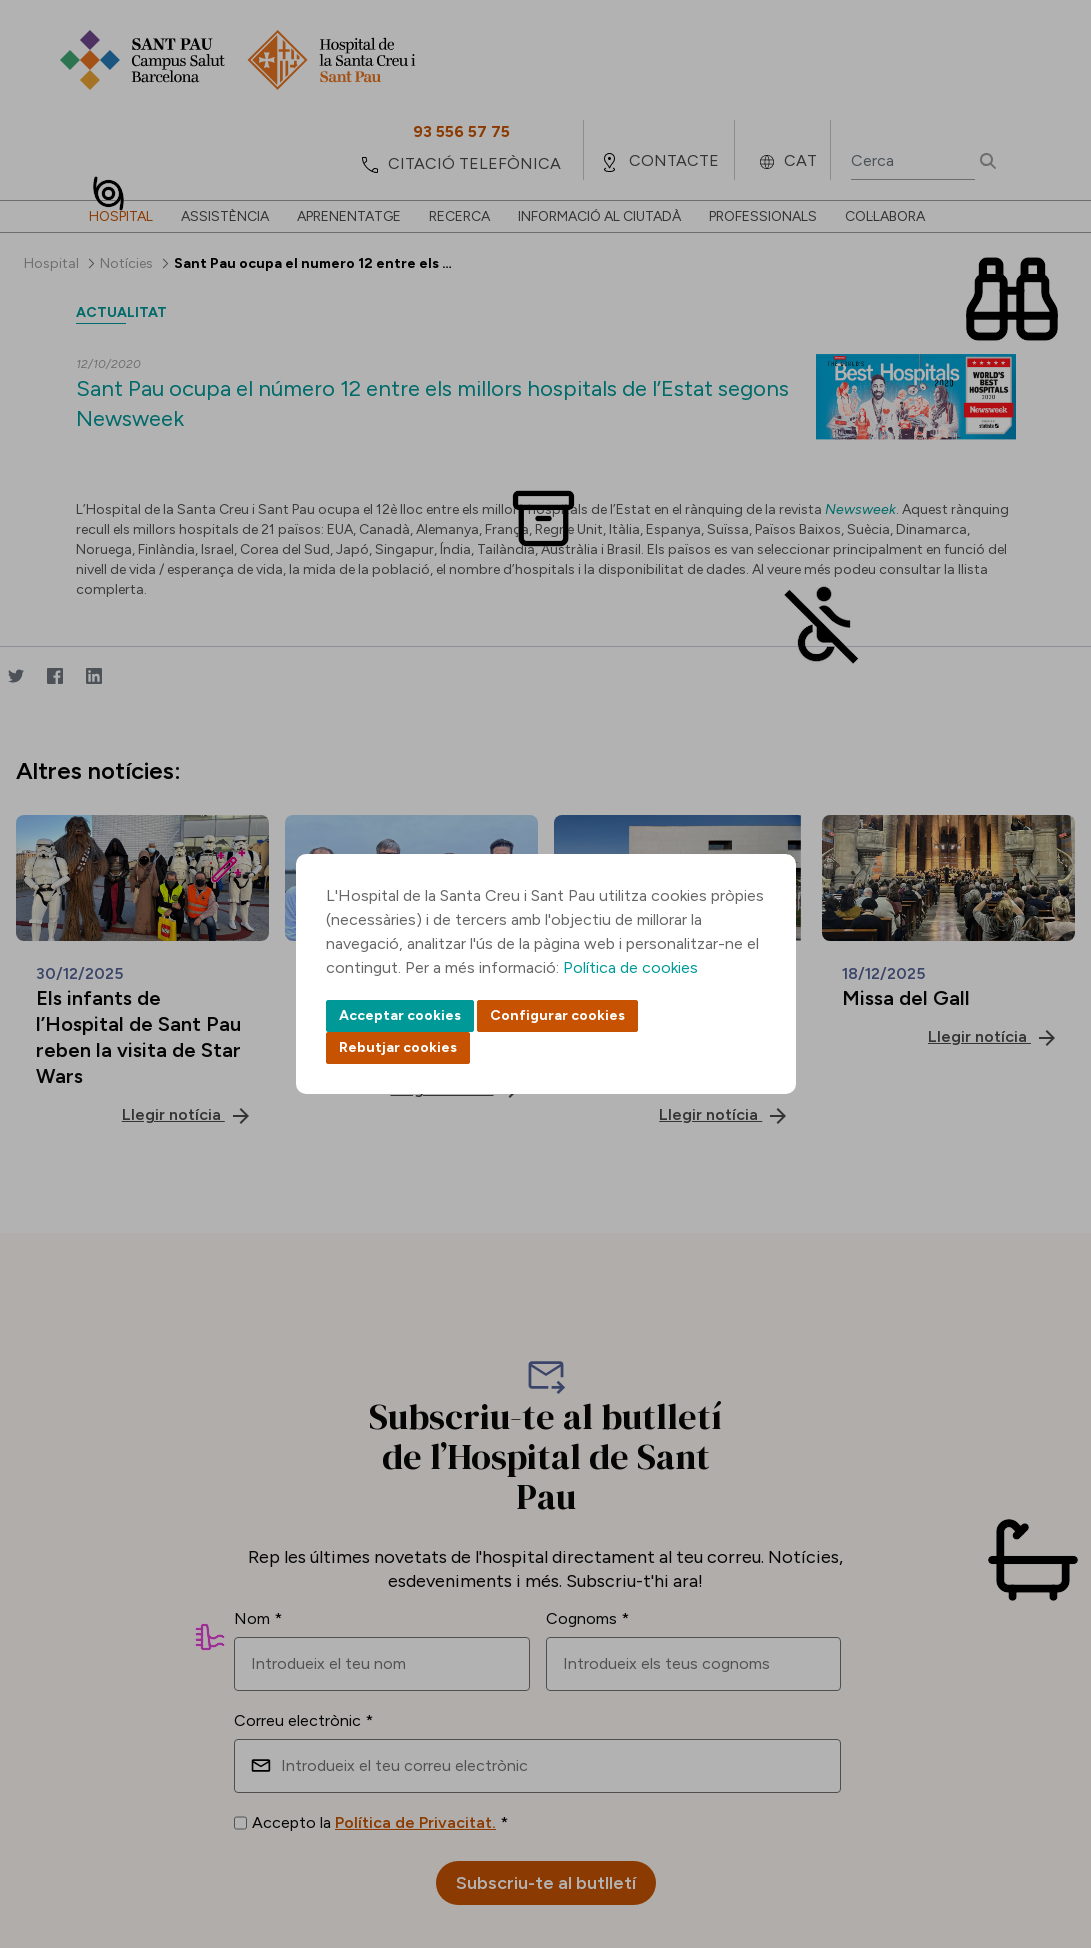 This screenshot has width=1091, height=1948. What do you see at coordinates (210, 1637) in the screenshot?
I see `water dam or reservoir infrastructure` at bounding box center [210, 1637].